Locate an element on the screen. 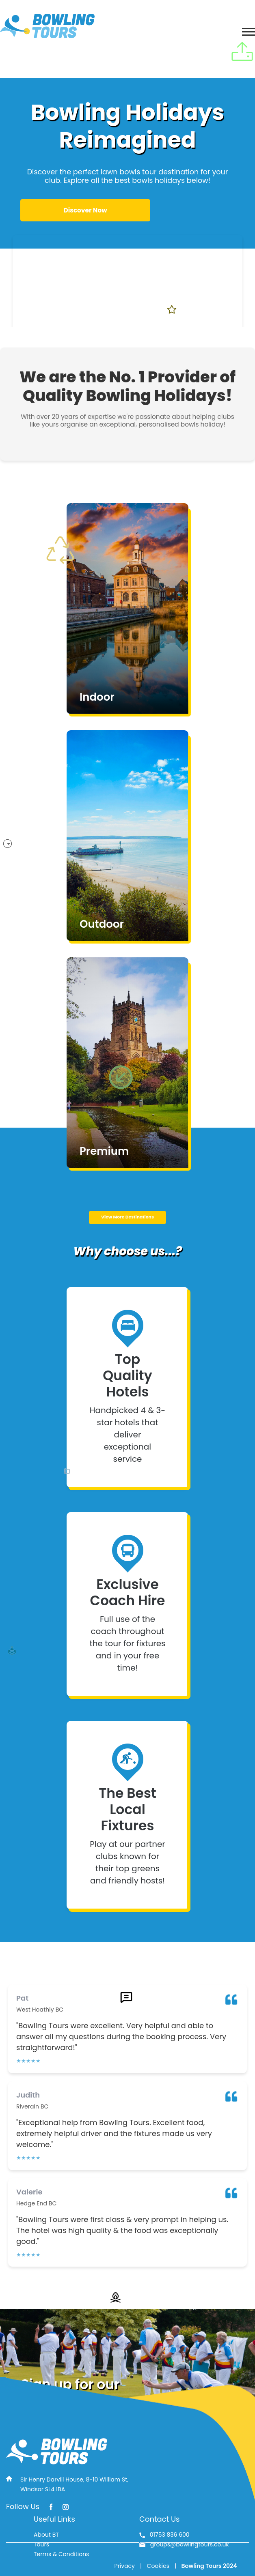 This screenshot has width=255, height=2576. open chat or messaging is located at coordinates (126, 1997).